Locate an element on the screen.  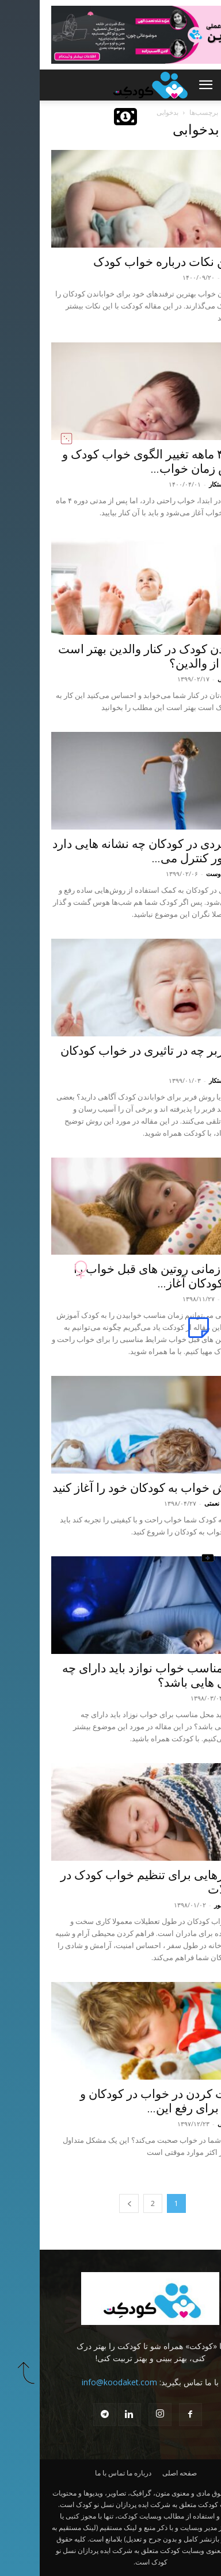
indicates female gender option is located at coordinates (81, 1269).